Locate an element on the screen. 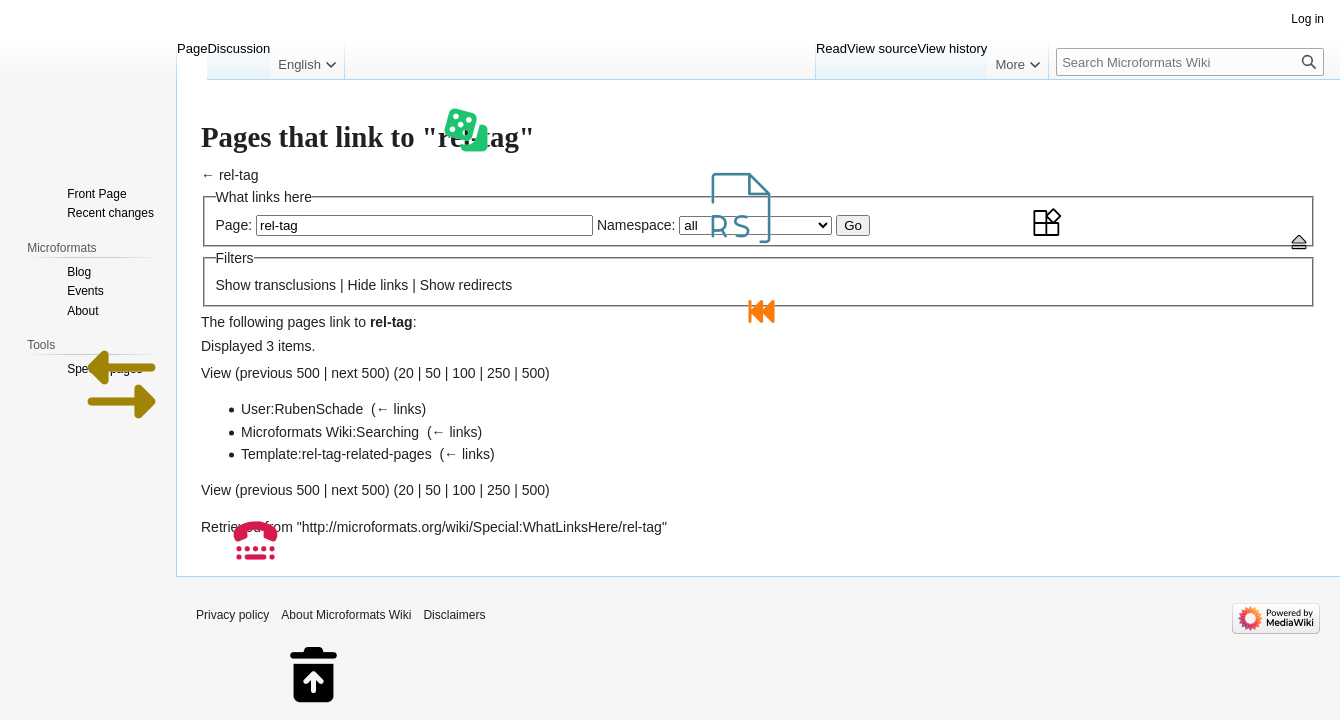  swap or exchange items is located at coordinates (121, 384).